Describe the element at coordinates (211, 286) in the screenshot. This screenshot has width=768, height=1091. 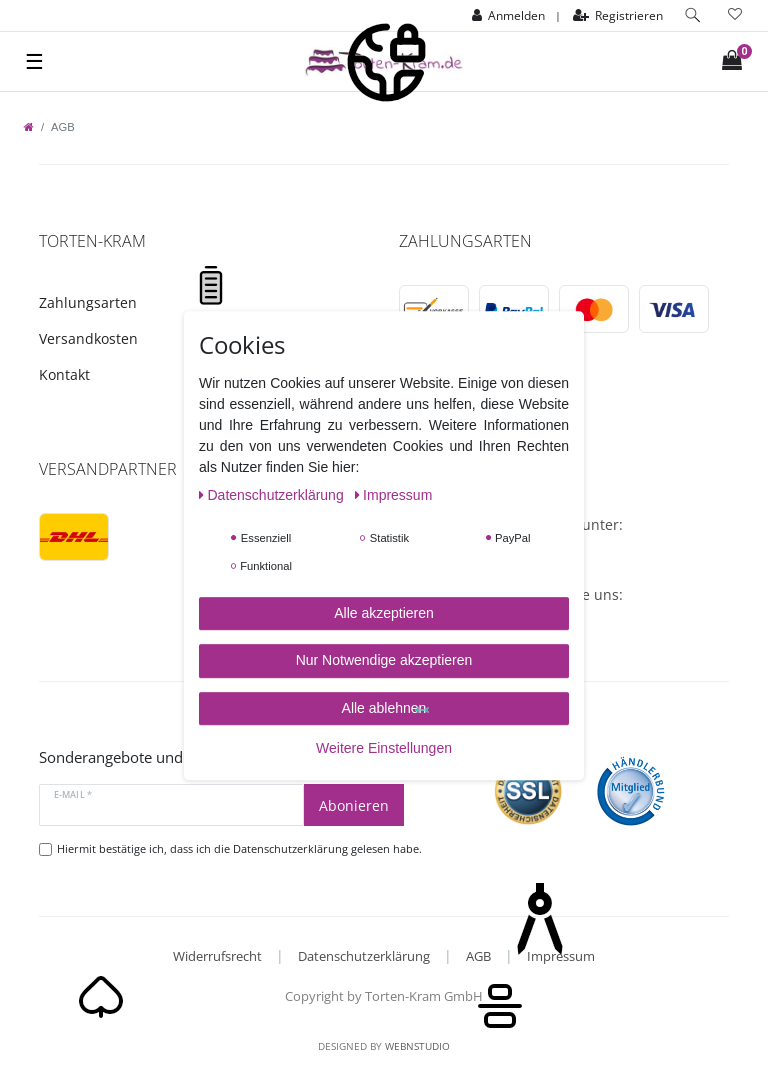
I see `indicates battery is fully charged` at that location.